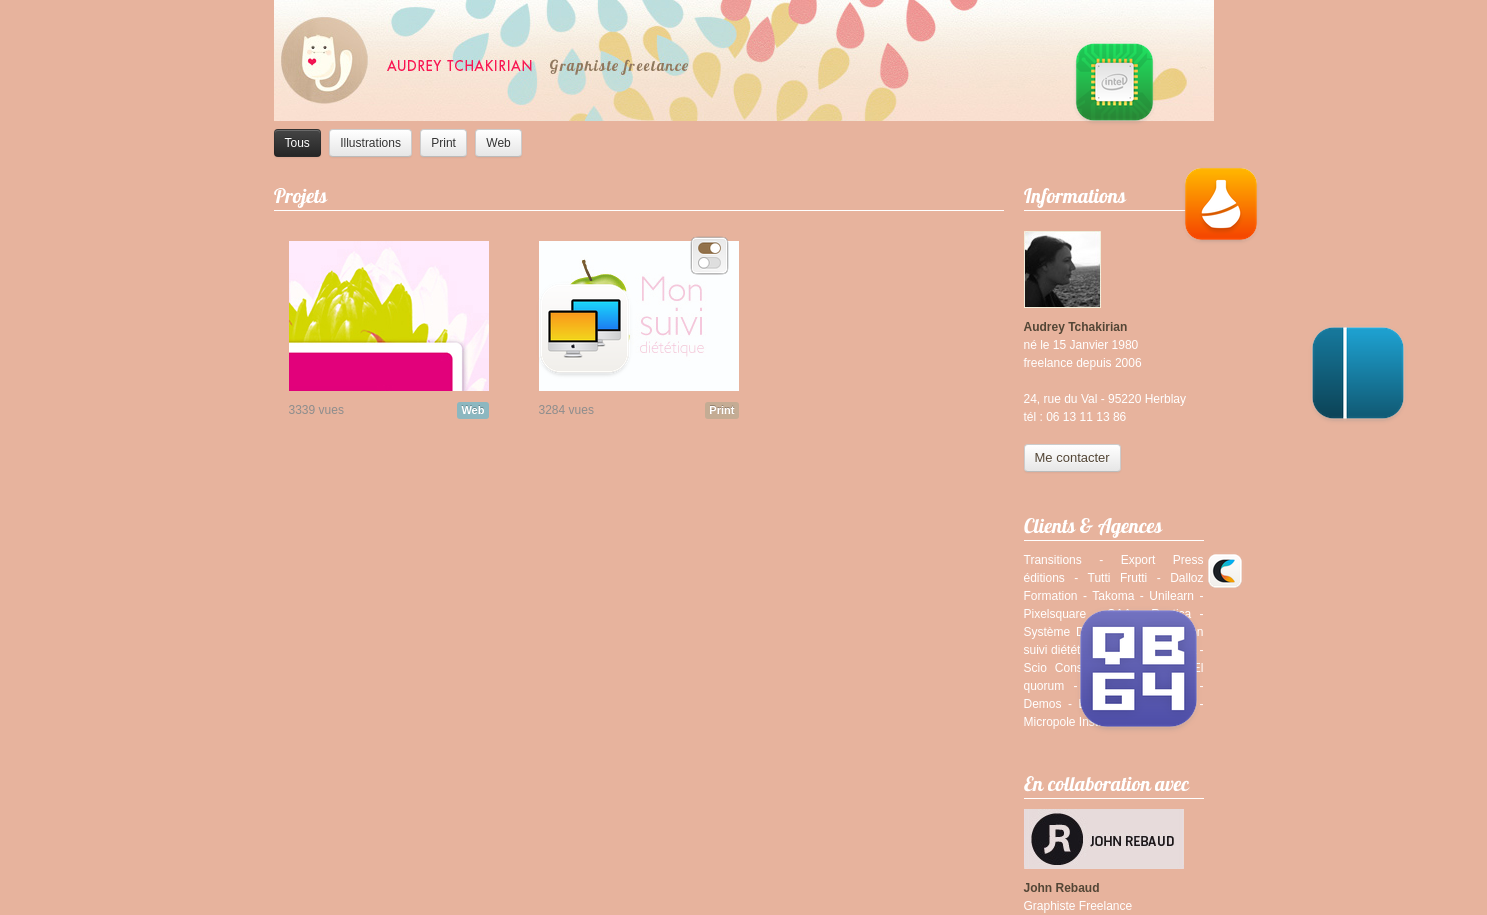 This screenshot has height=915, width=1487. What do you see at coordinates (1221, 204) in the screenshot?
I see `open Giara Reddit client app` at bounding box center [1221, 204].